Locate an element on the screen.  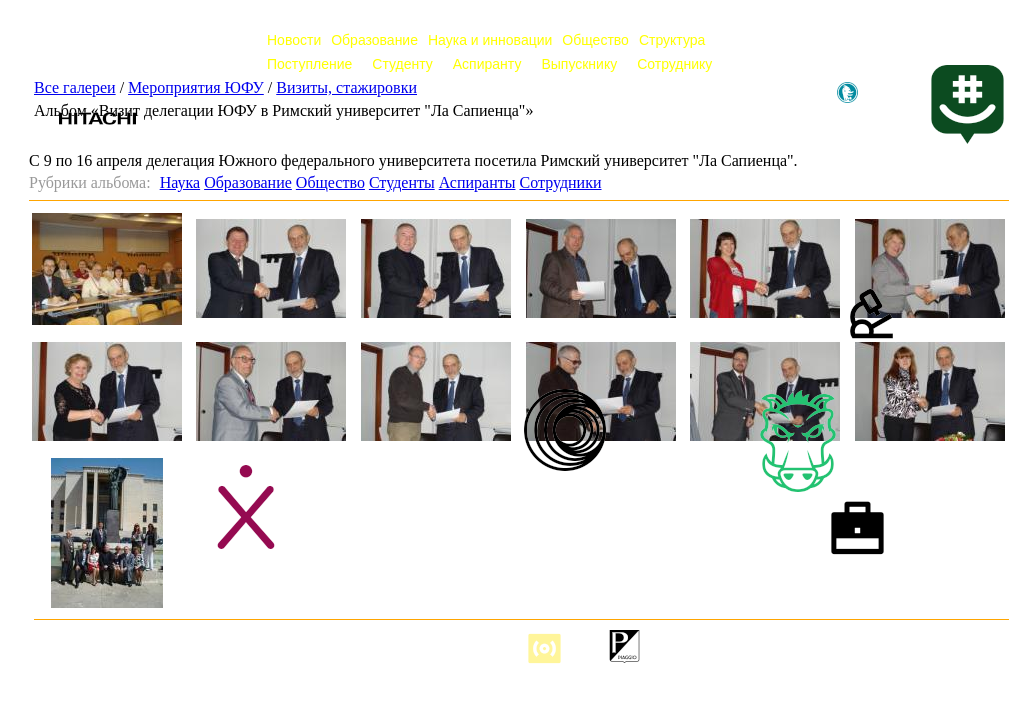
open photobucket app is located at coordinates (565, 430).